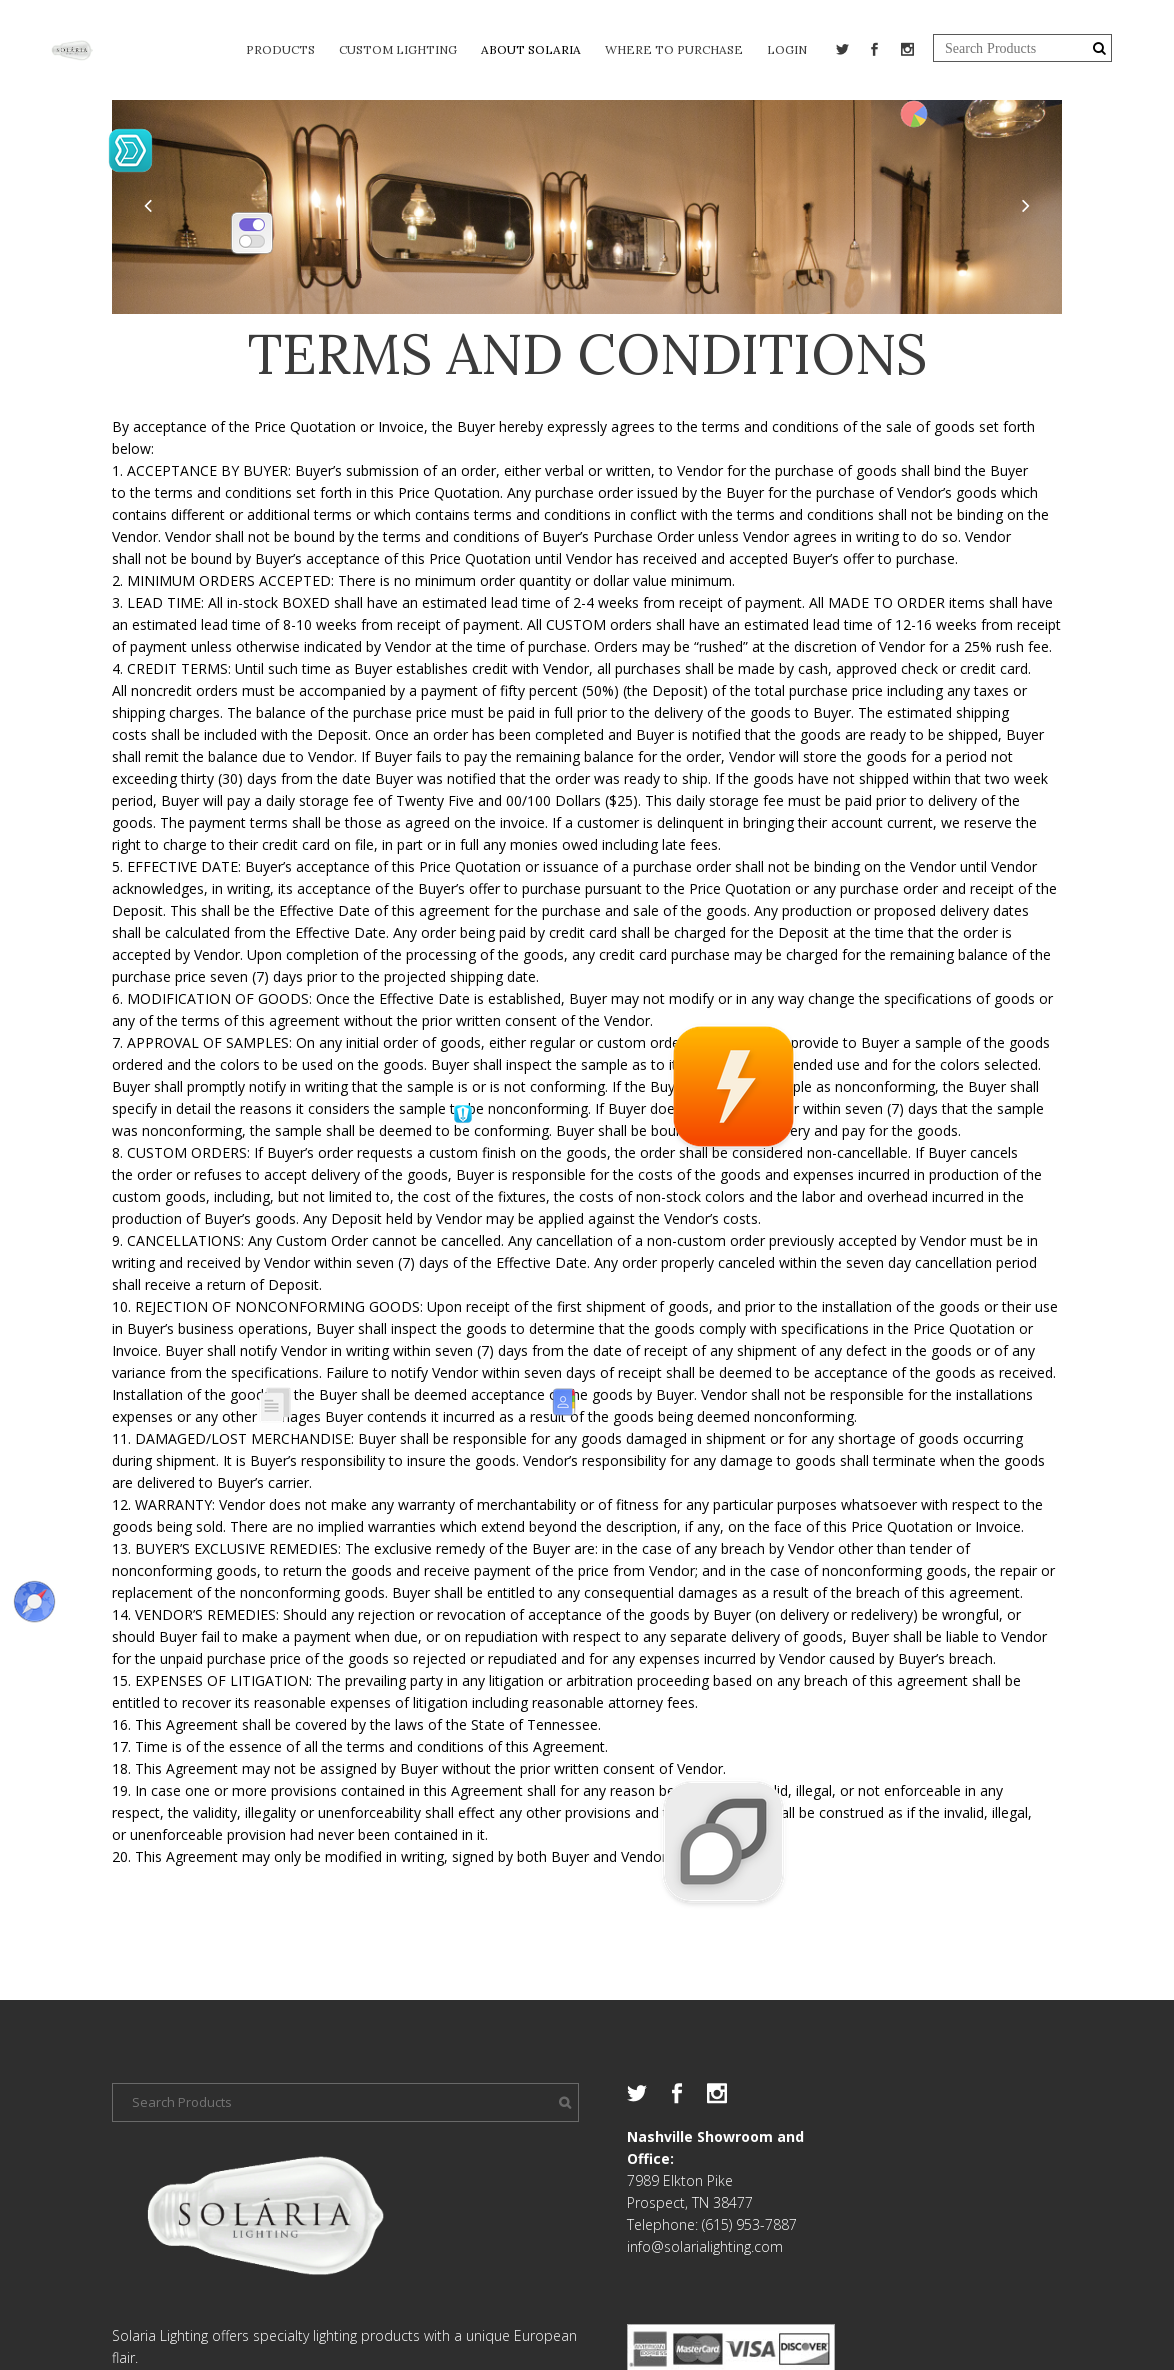  I want to click on launch the korora linux distribution app, so click(723, 1841).